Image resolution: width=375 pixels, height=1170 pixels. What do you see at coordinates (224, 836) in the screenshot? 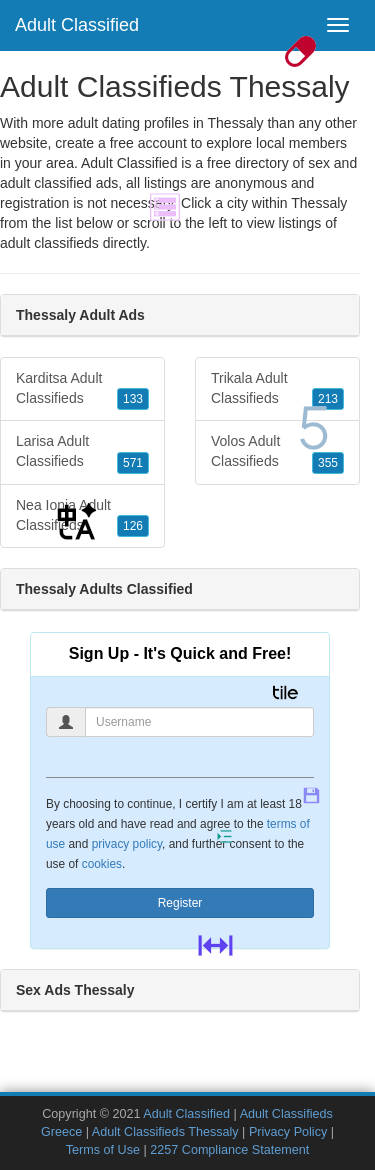
I see `collapse the sidebar menu` at bounding box center [224, 836].